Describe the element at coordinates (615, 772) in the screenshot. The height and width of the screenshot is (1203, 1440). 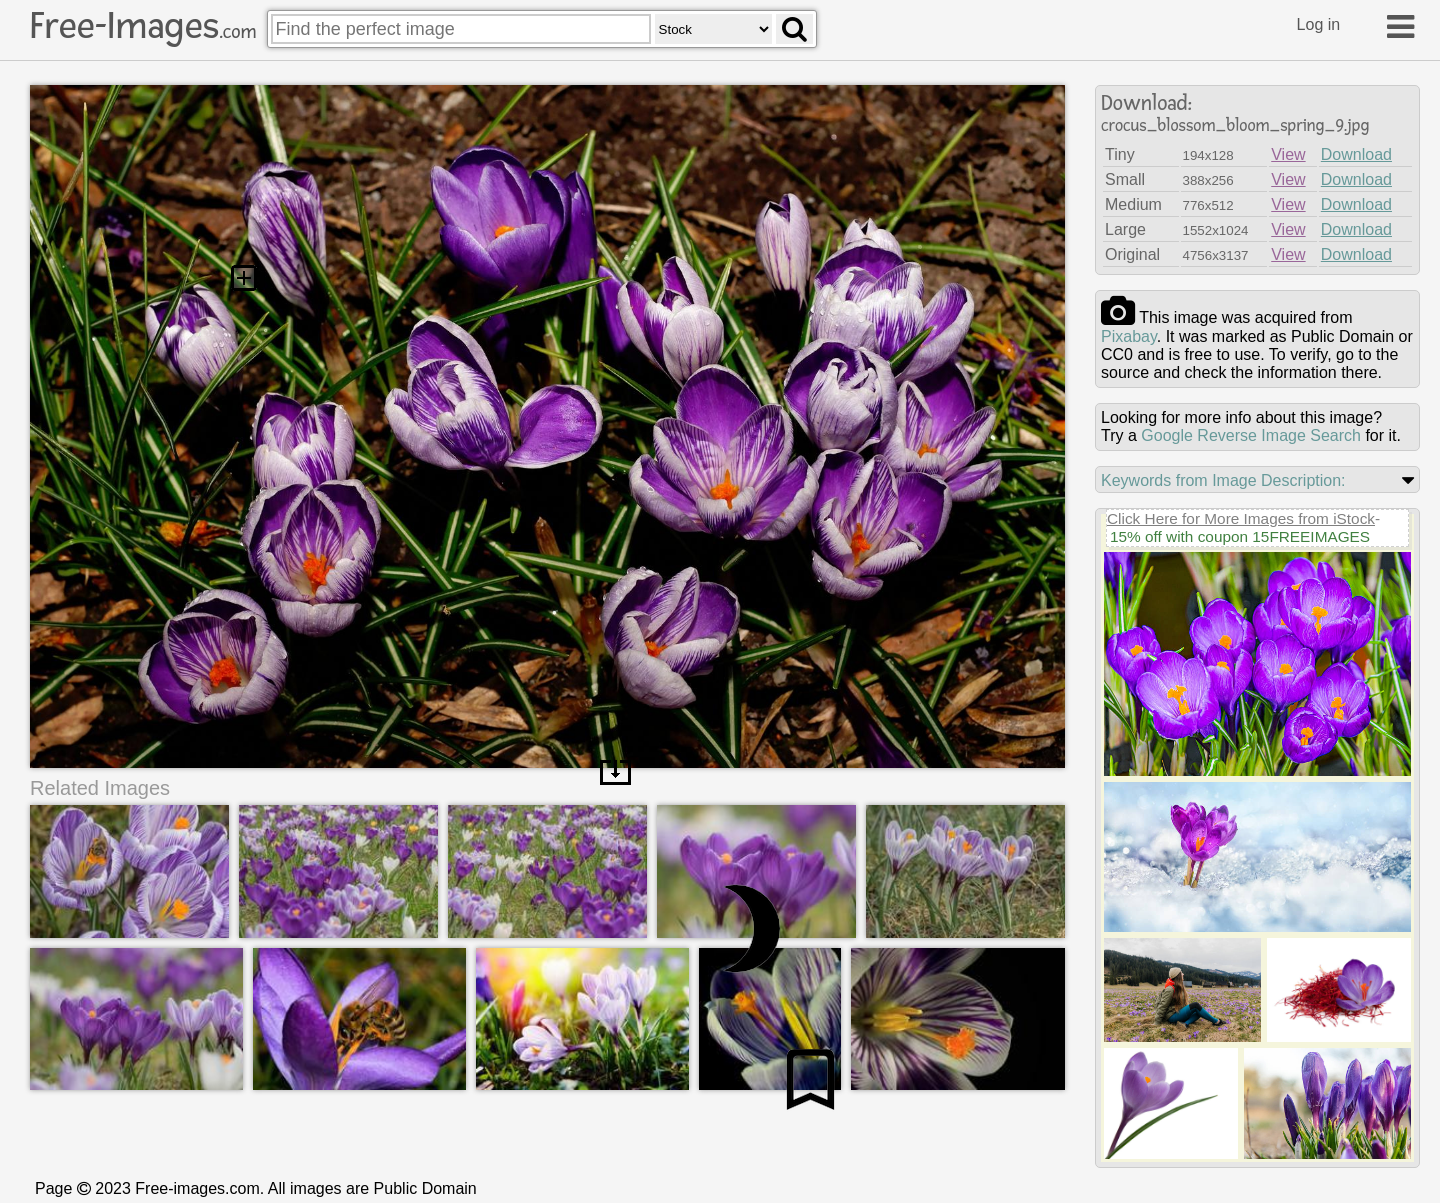
I see `download or install a system update` at that location.